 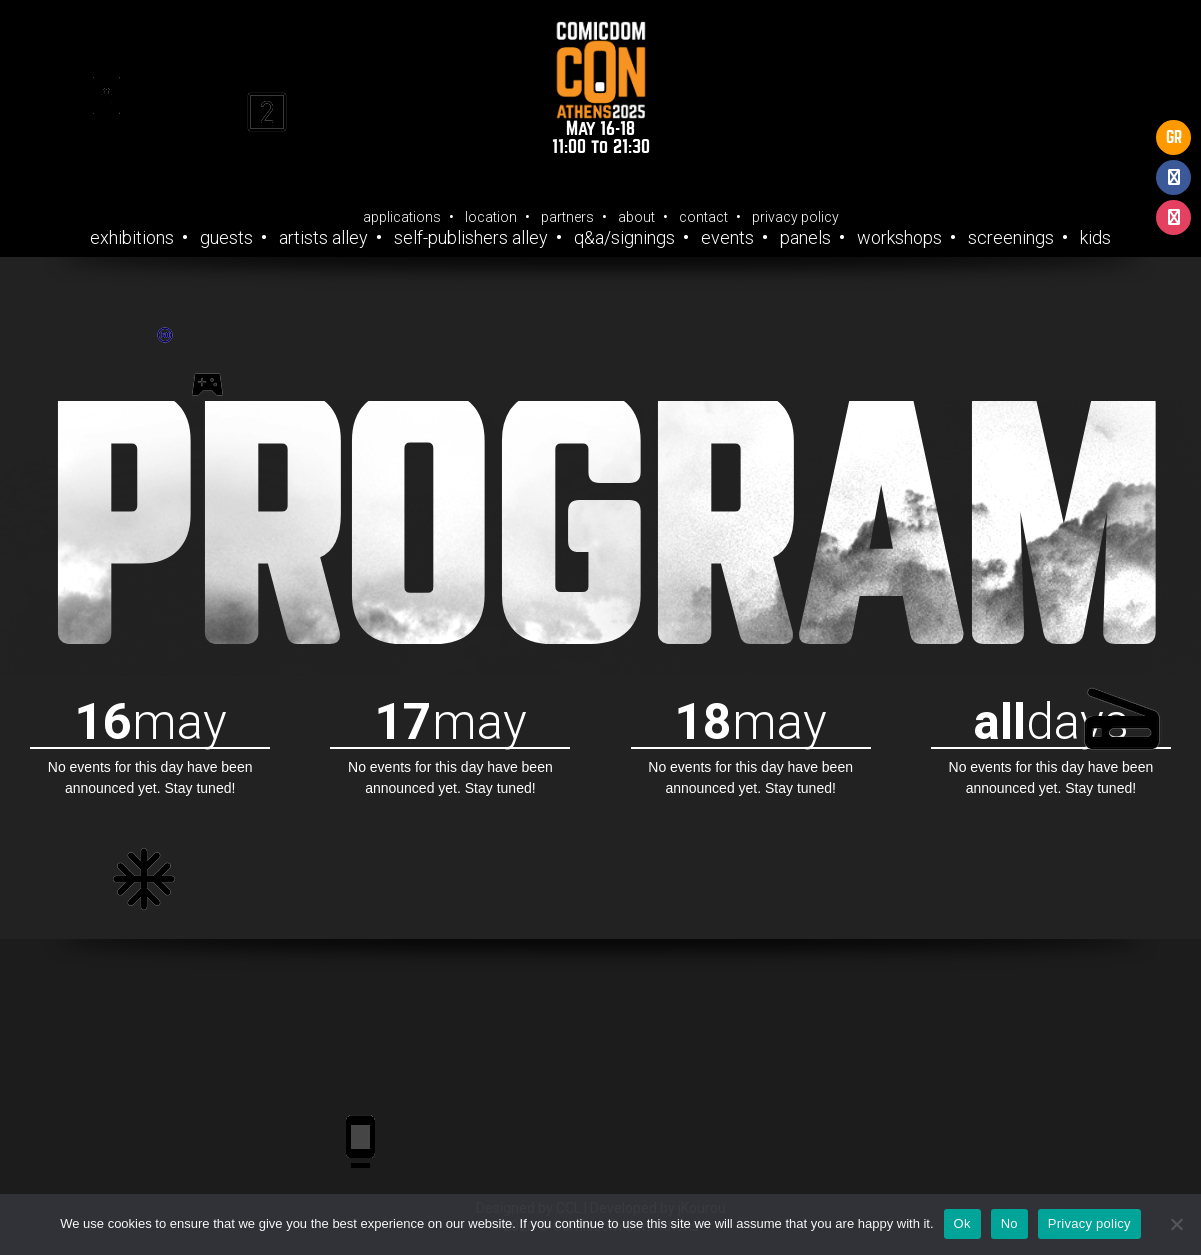 I want to click on scan a document, so click(x=1122, y=716).